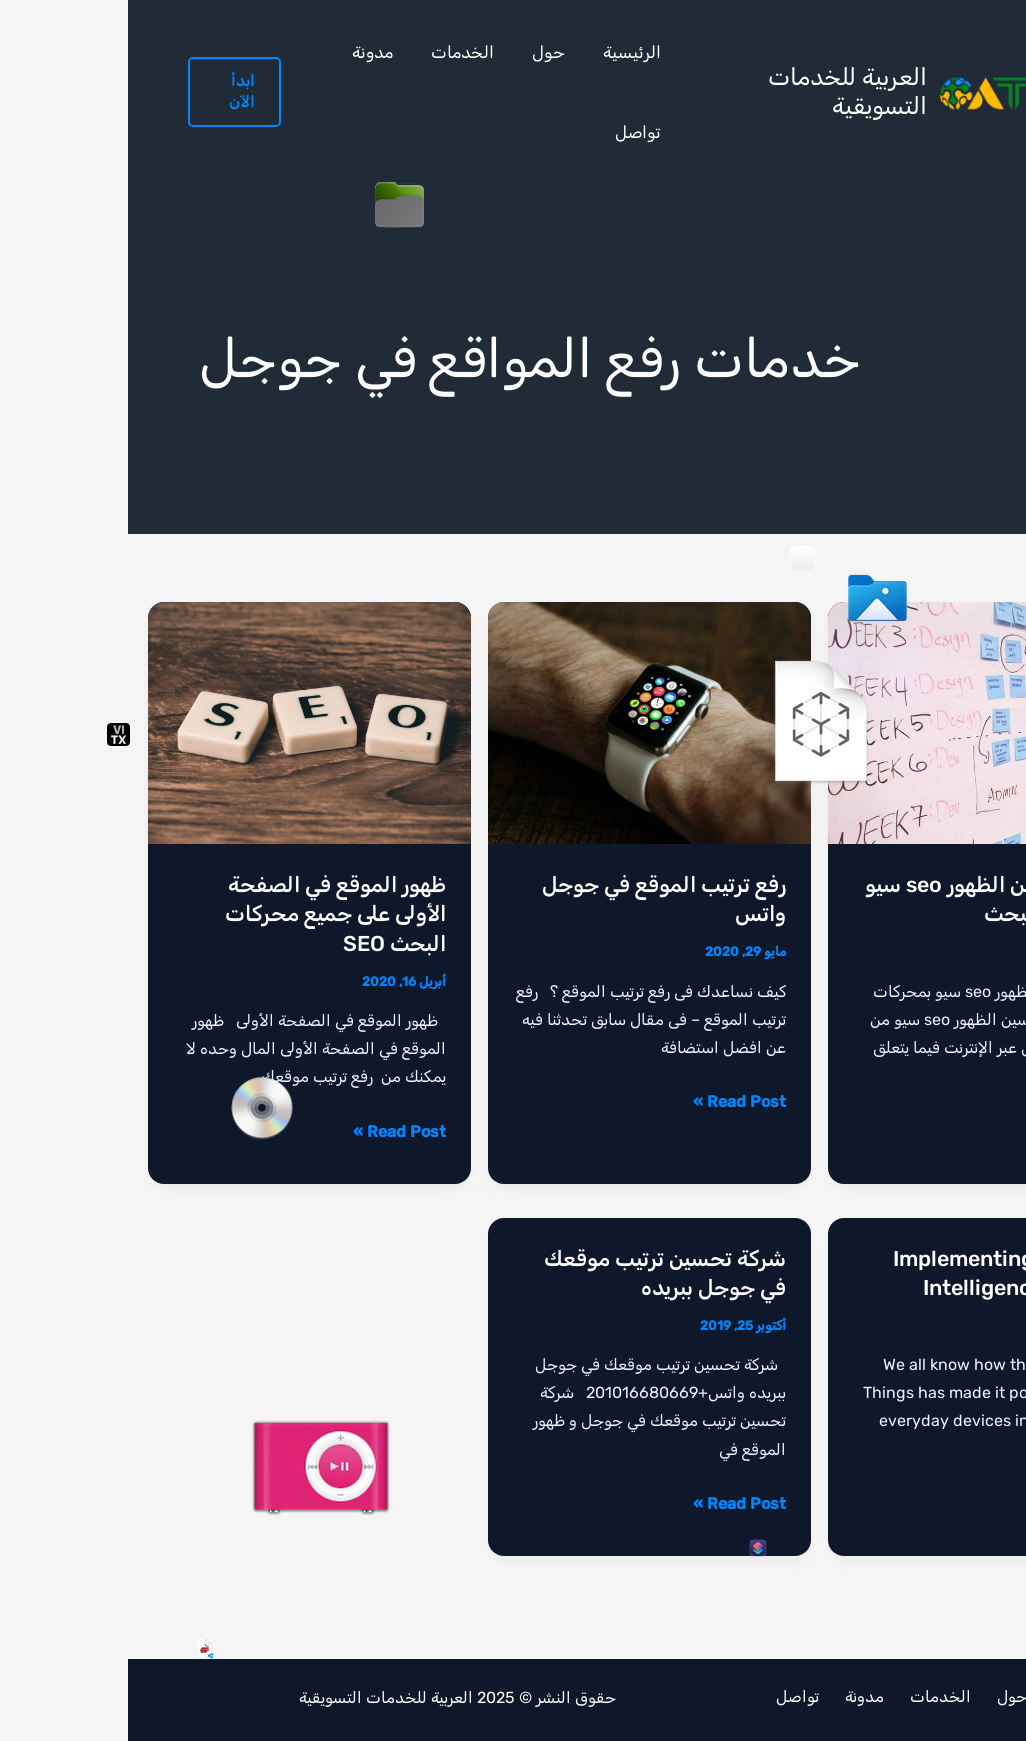 The image size is (1026, 1741). What do you see at coordinates (321, 1442) in the screenshot?
I see `pink iPod shuffle device icon` at bounding box center [321, 1442].